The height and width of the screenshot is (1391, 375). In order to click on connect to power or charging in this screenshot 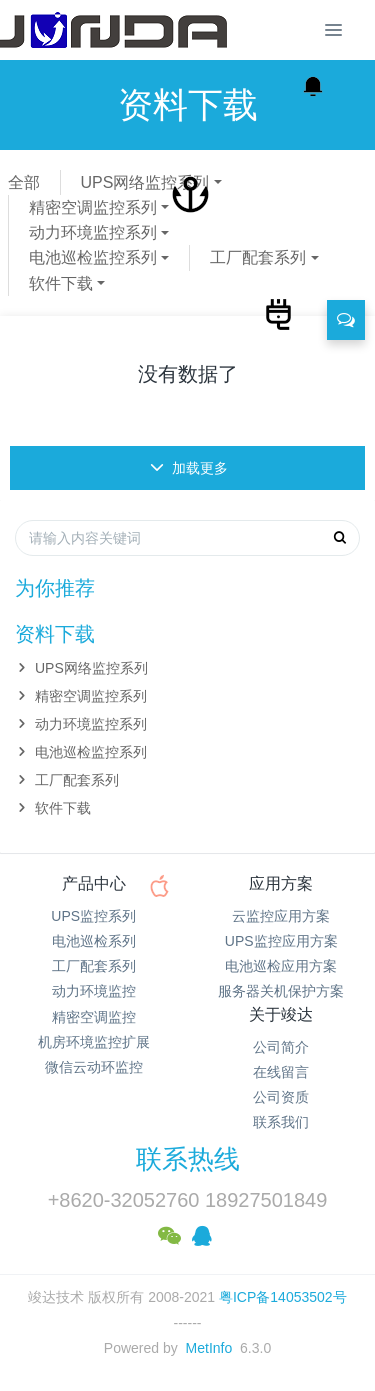, I will do `click(278, 314)`.